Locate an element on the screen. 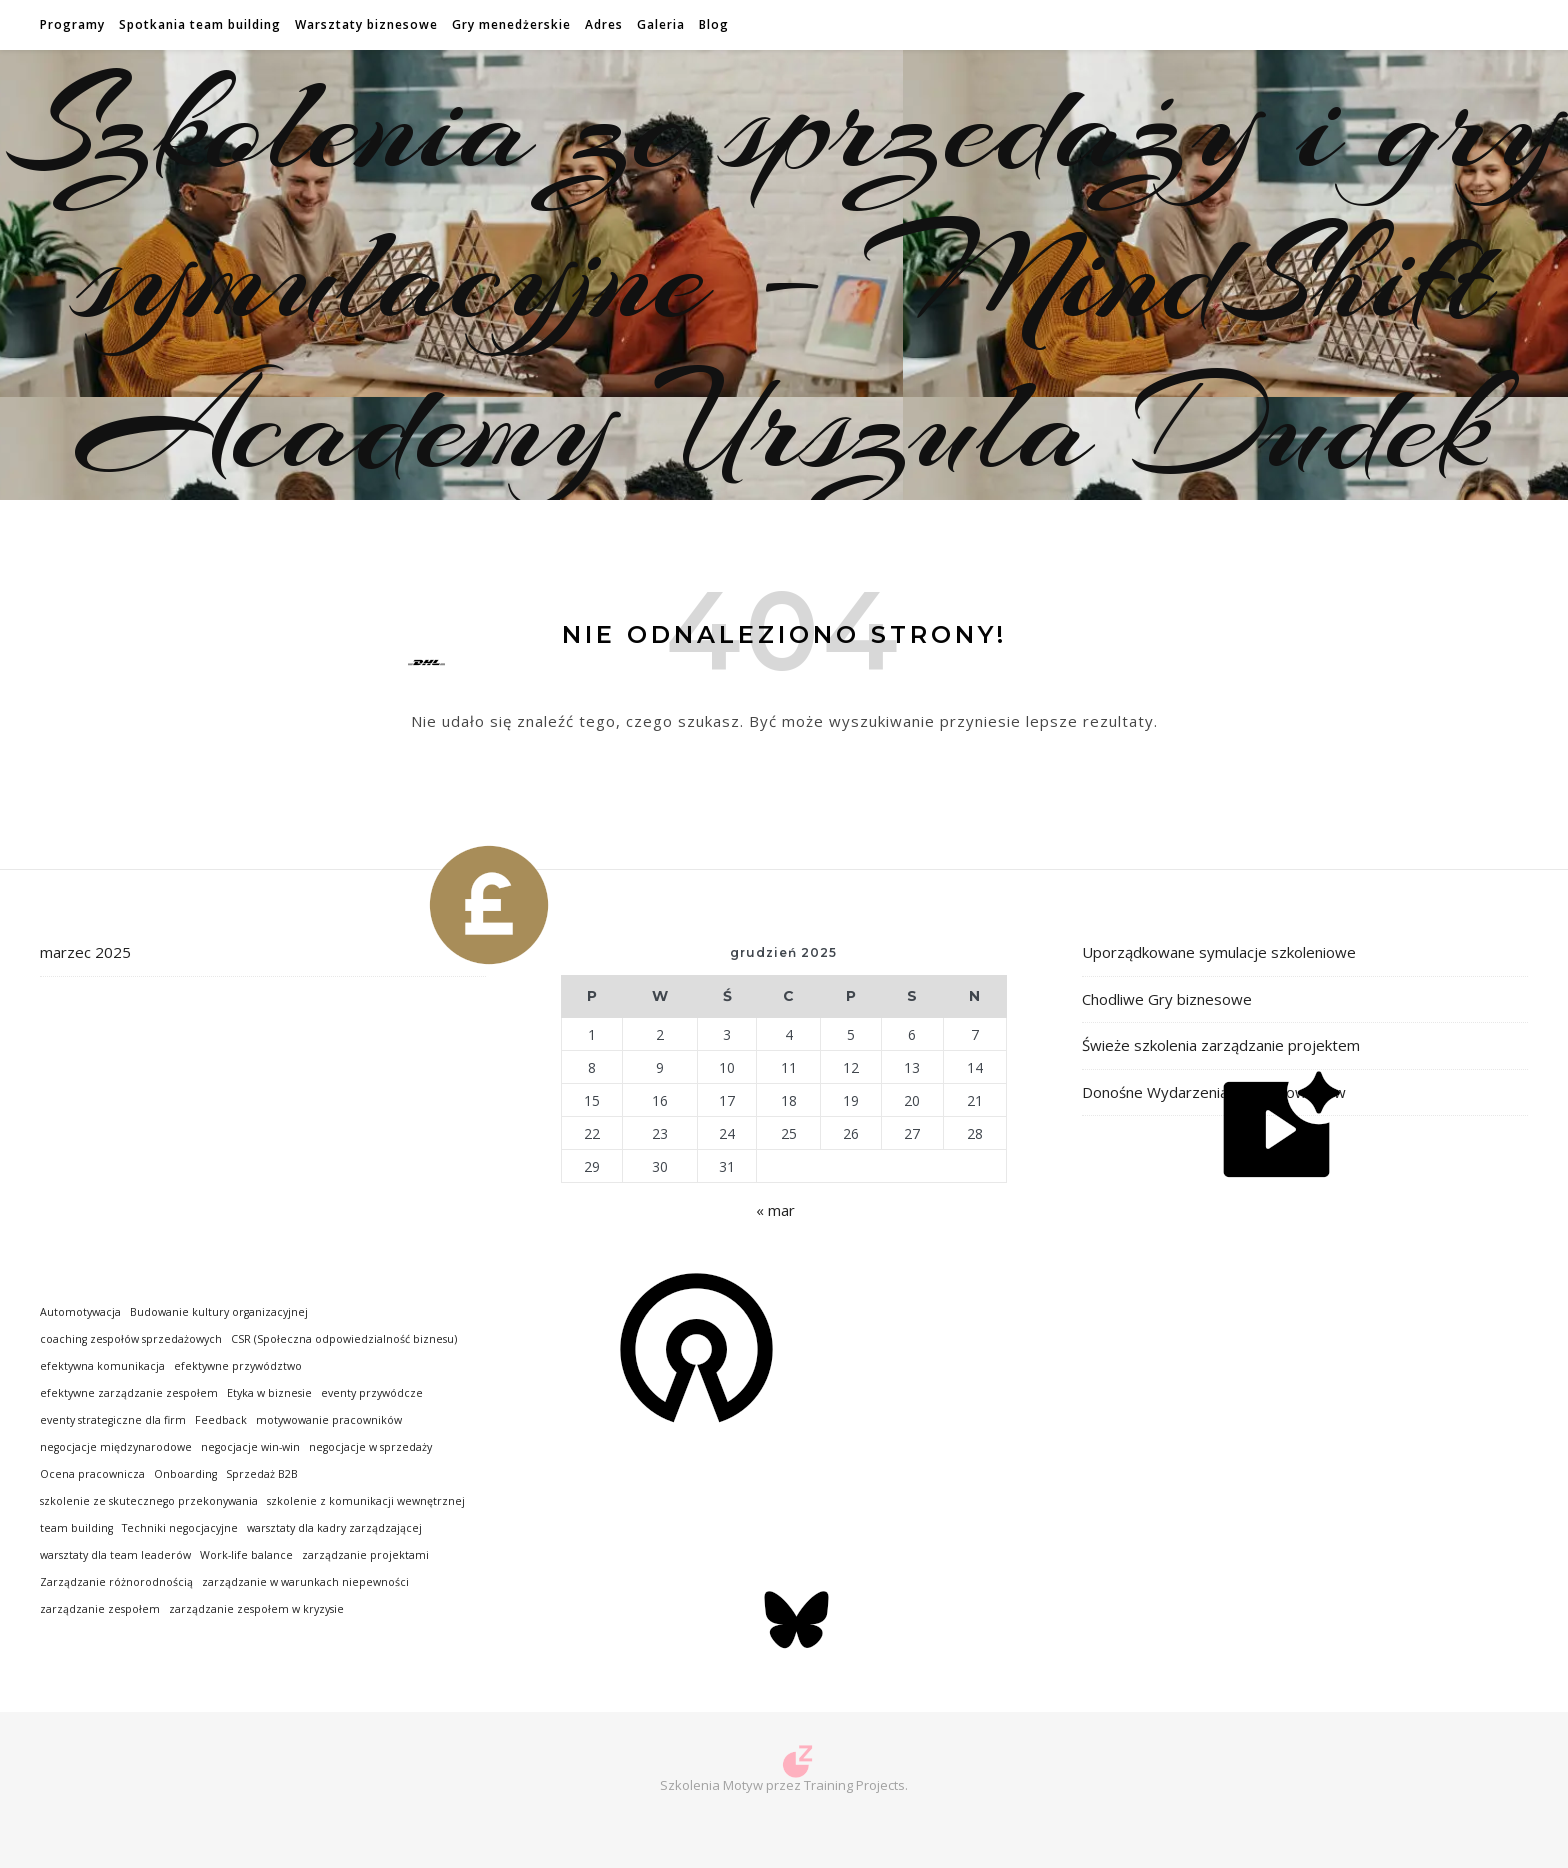  open the Bluesky app is located at coordinates (796, 1618).